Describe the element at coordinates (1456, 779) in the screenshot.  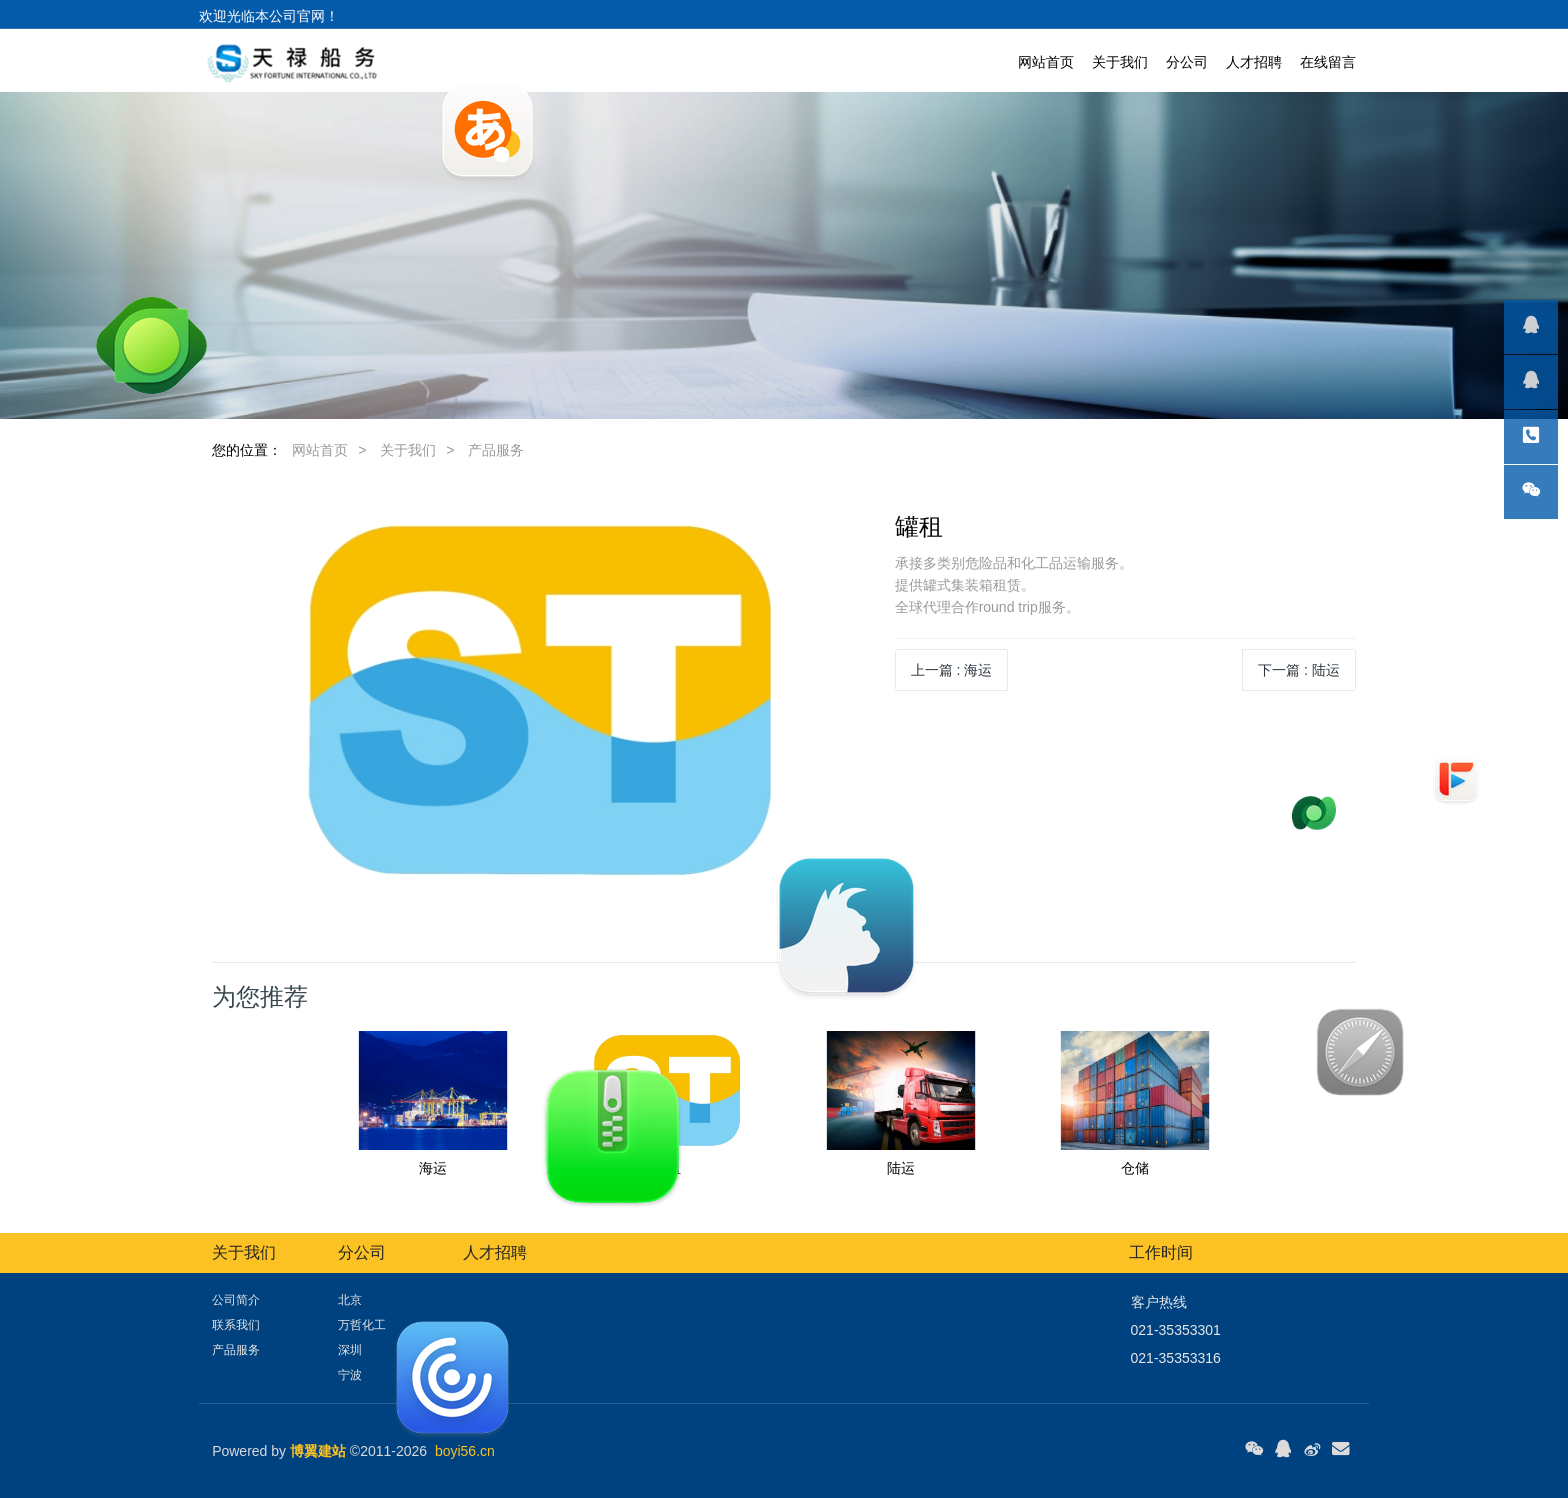
I see `open FreeTube app` at that location.